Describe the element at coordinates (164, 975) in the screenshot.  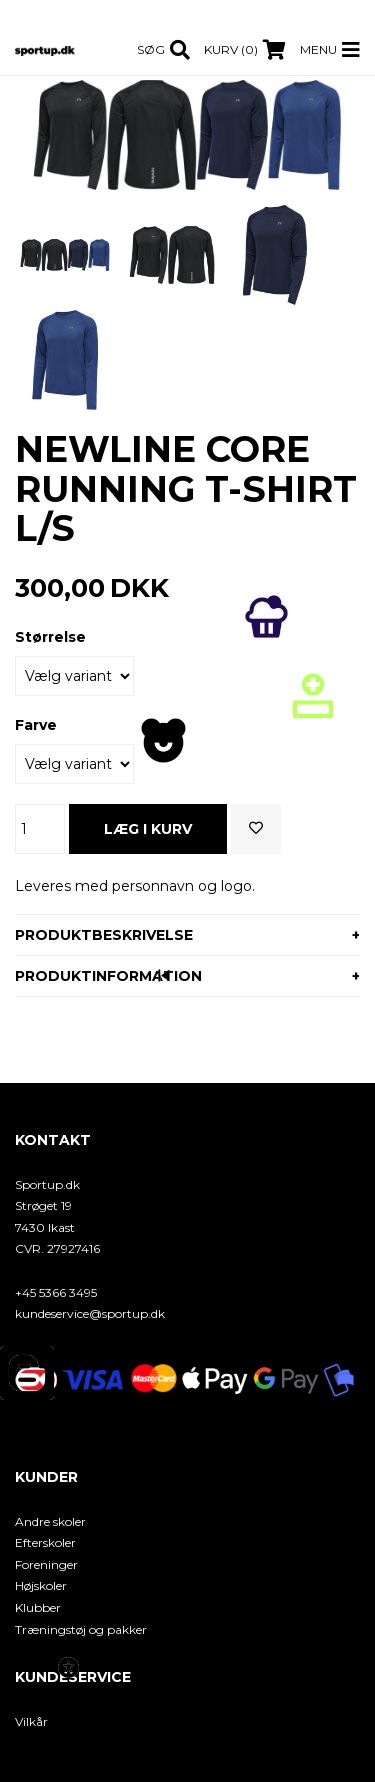
I see `skip to previous track` at that location.